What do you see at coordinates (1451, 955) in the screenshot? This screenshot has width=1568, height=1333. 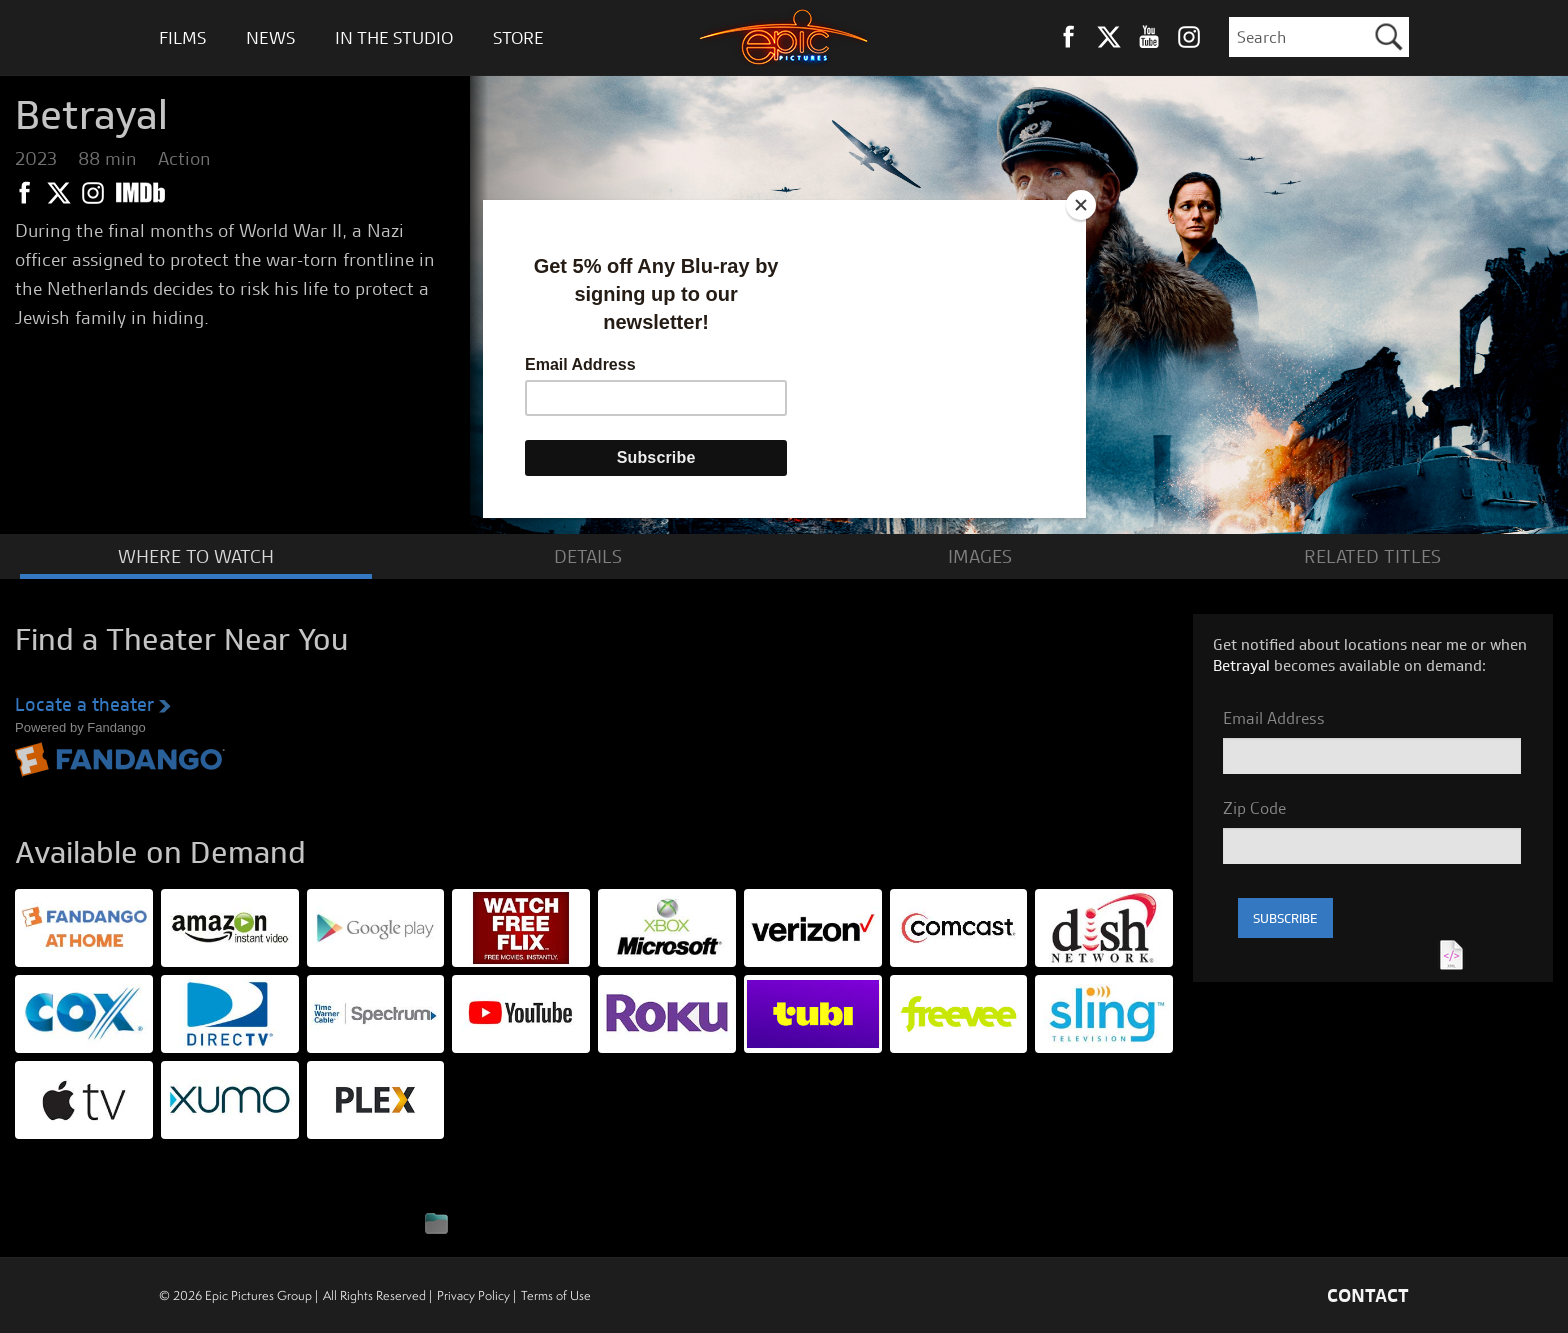 I see `an XML document file` at bounding box center [1451, 955].